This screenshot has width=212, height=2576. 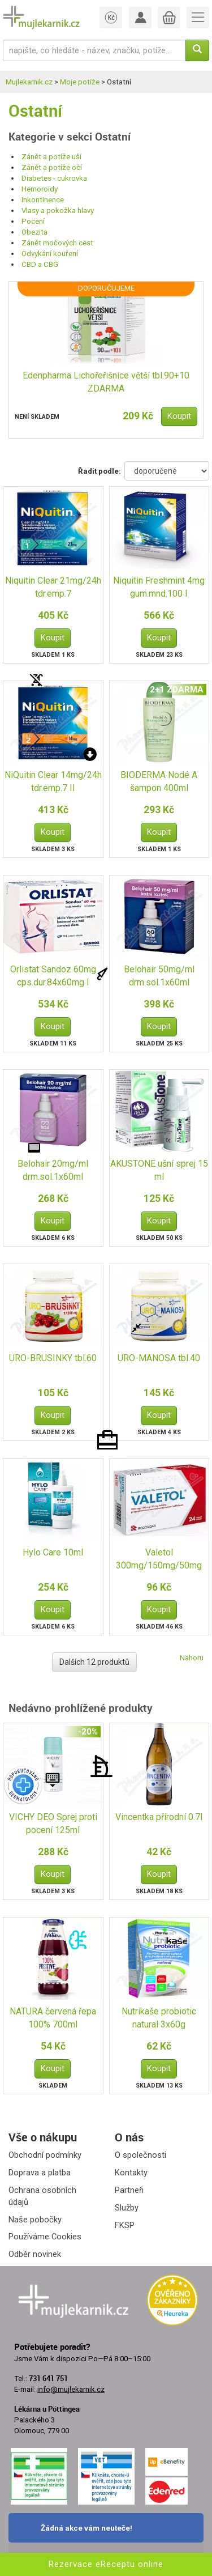 What do you see at coordinates (102, 974) in the screenshot?
I see `indicates clear or dry weather conditions` at bounding box center [102, 974].